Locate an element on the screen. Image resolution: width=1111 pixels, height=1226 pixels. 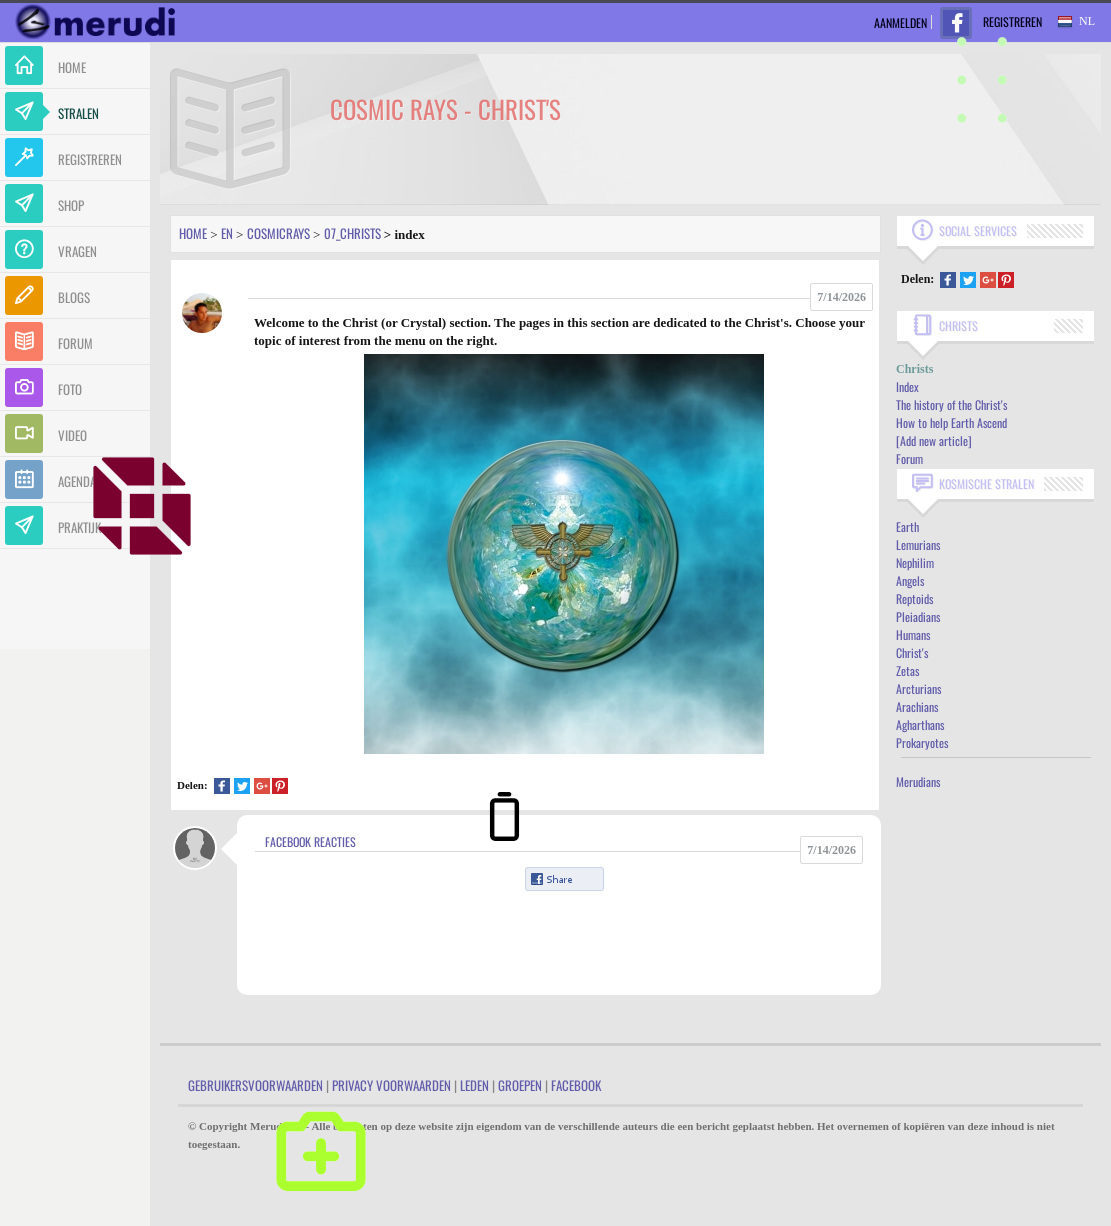
add a new photo is located at coordinates (321, 1153).